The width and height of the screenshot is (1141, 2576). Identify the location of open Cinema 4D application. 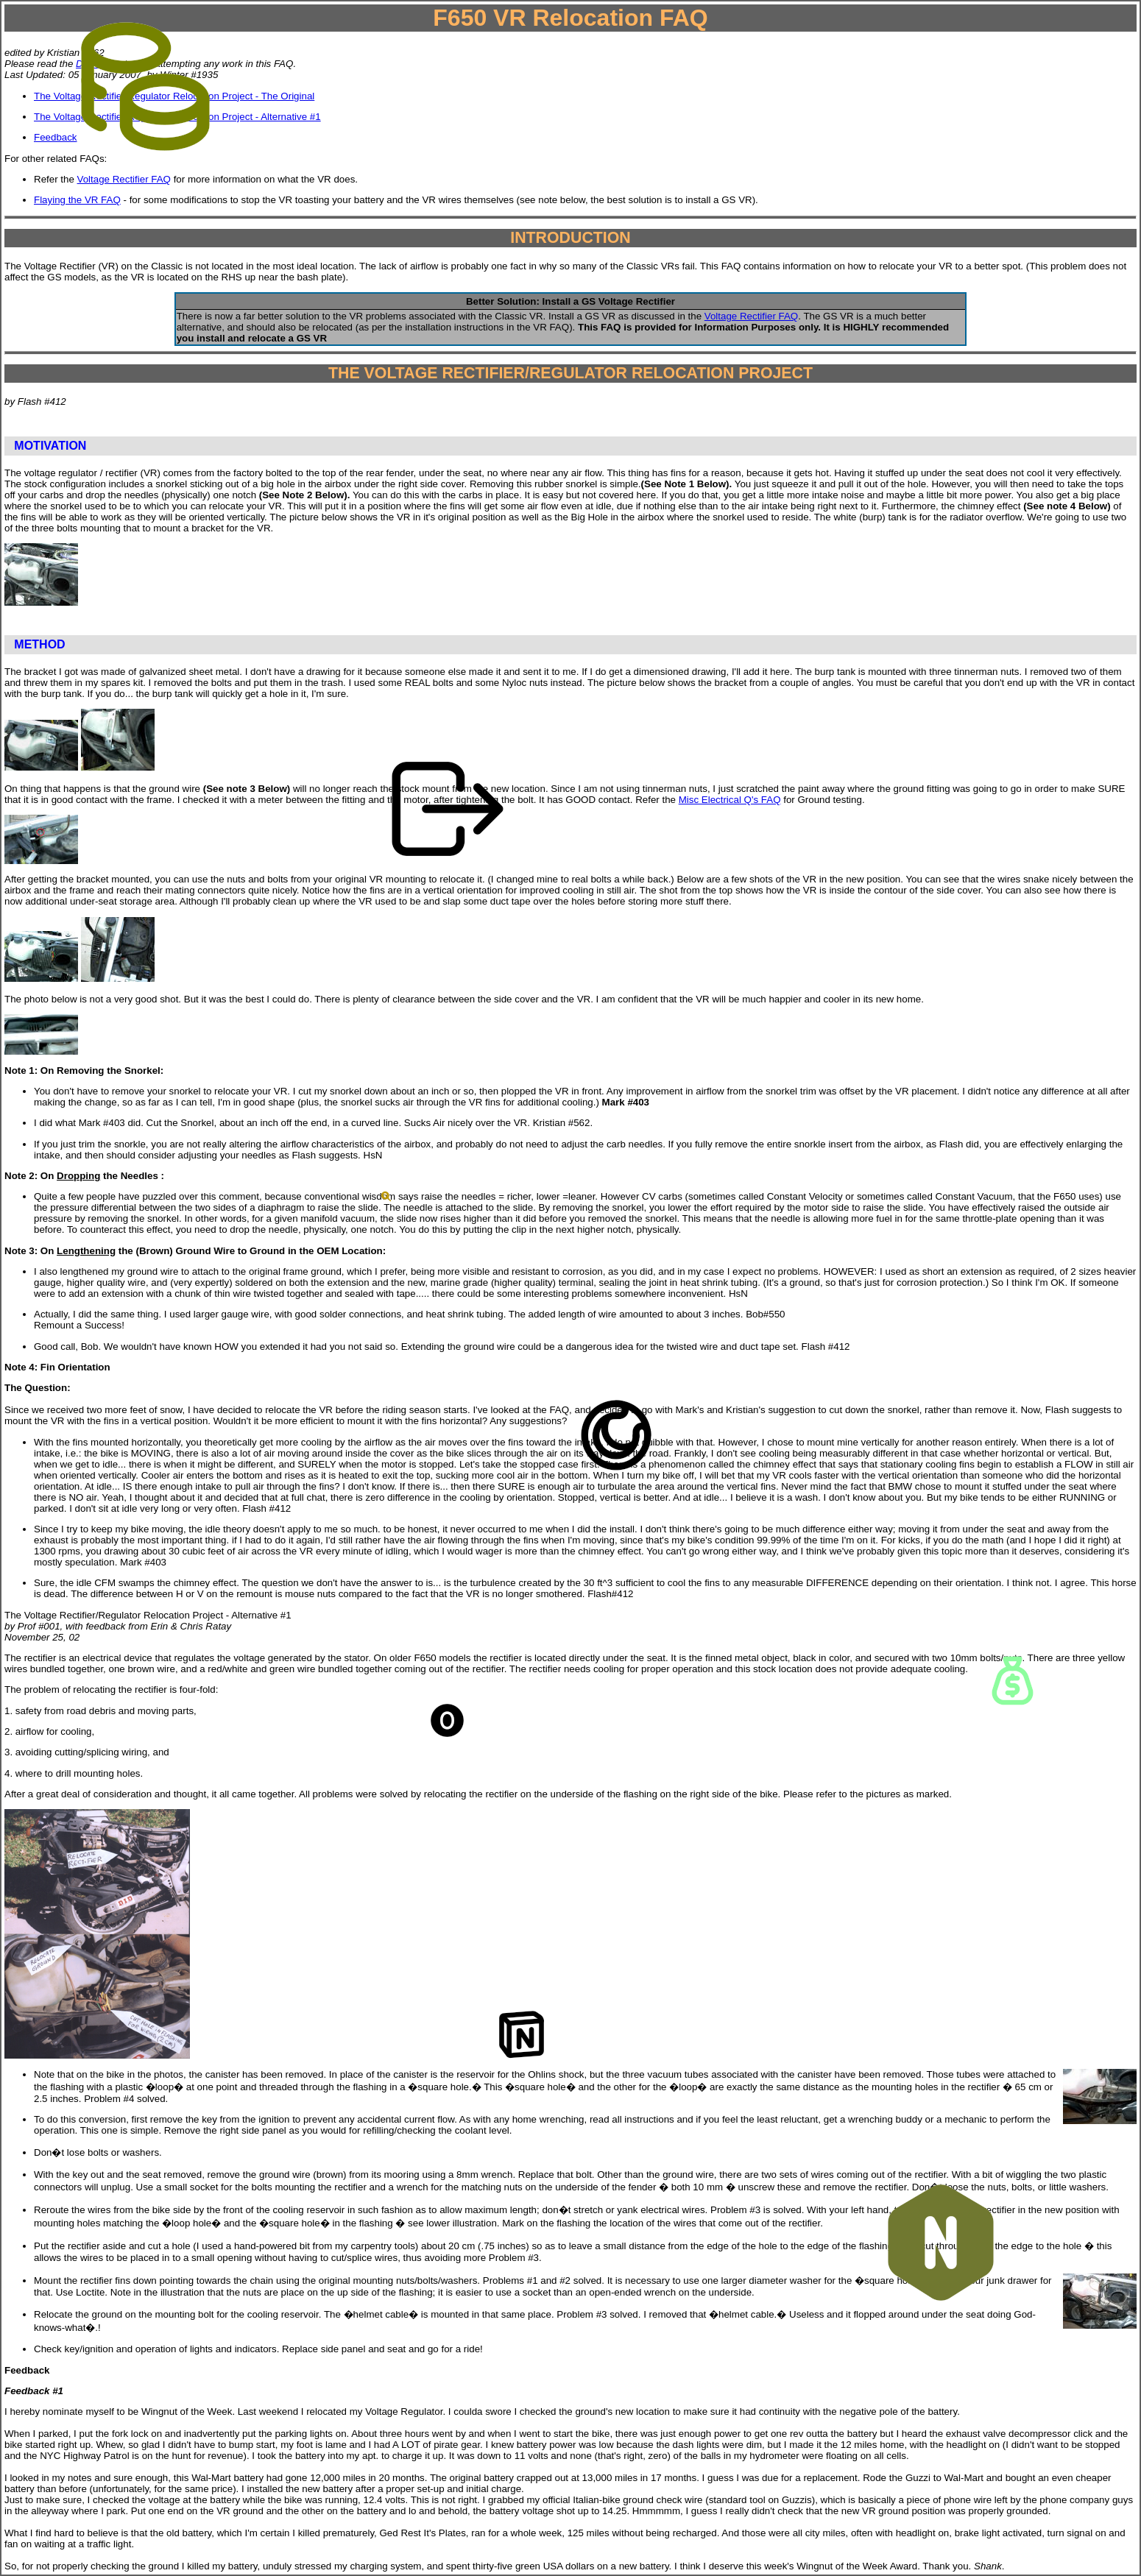
(616, 1435).